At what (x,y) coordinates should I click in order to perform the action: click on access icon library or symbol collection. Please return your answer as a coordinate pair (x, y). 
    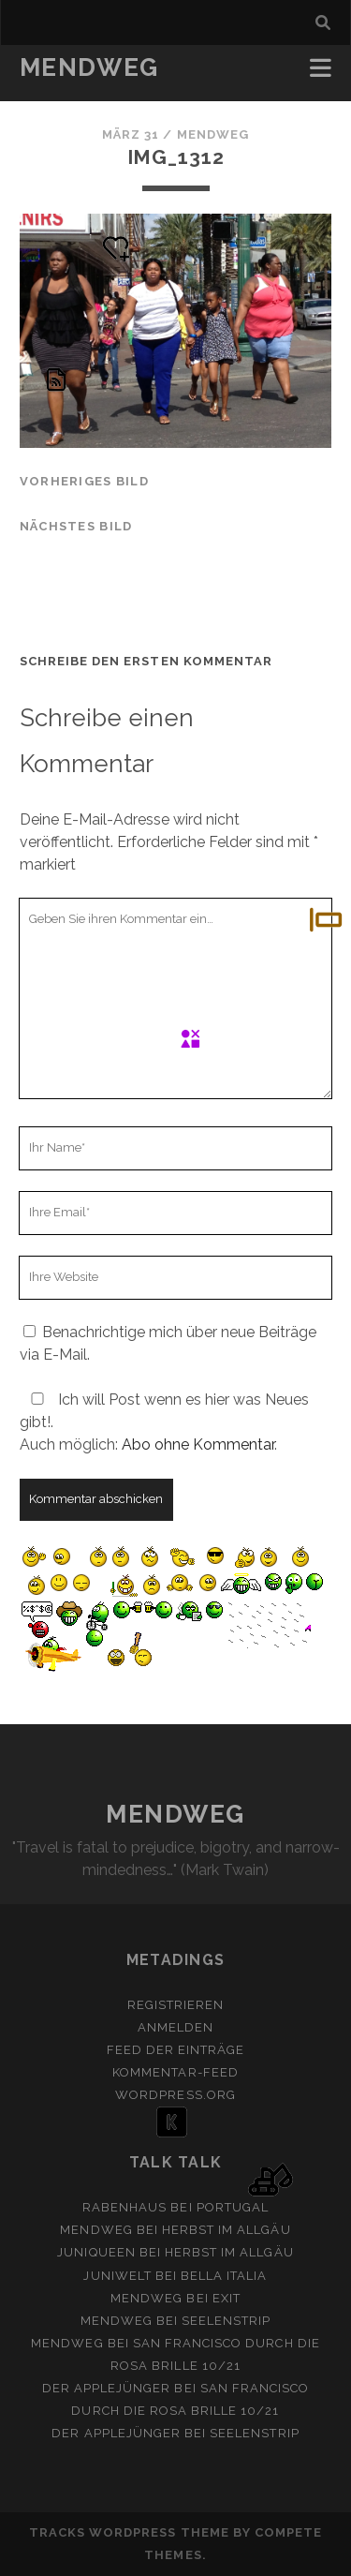
    Looking at the image, I should click on (190, 1038).